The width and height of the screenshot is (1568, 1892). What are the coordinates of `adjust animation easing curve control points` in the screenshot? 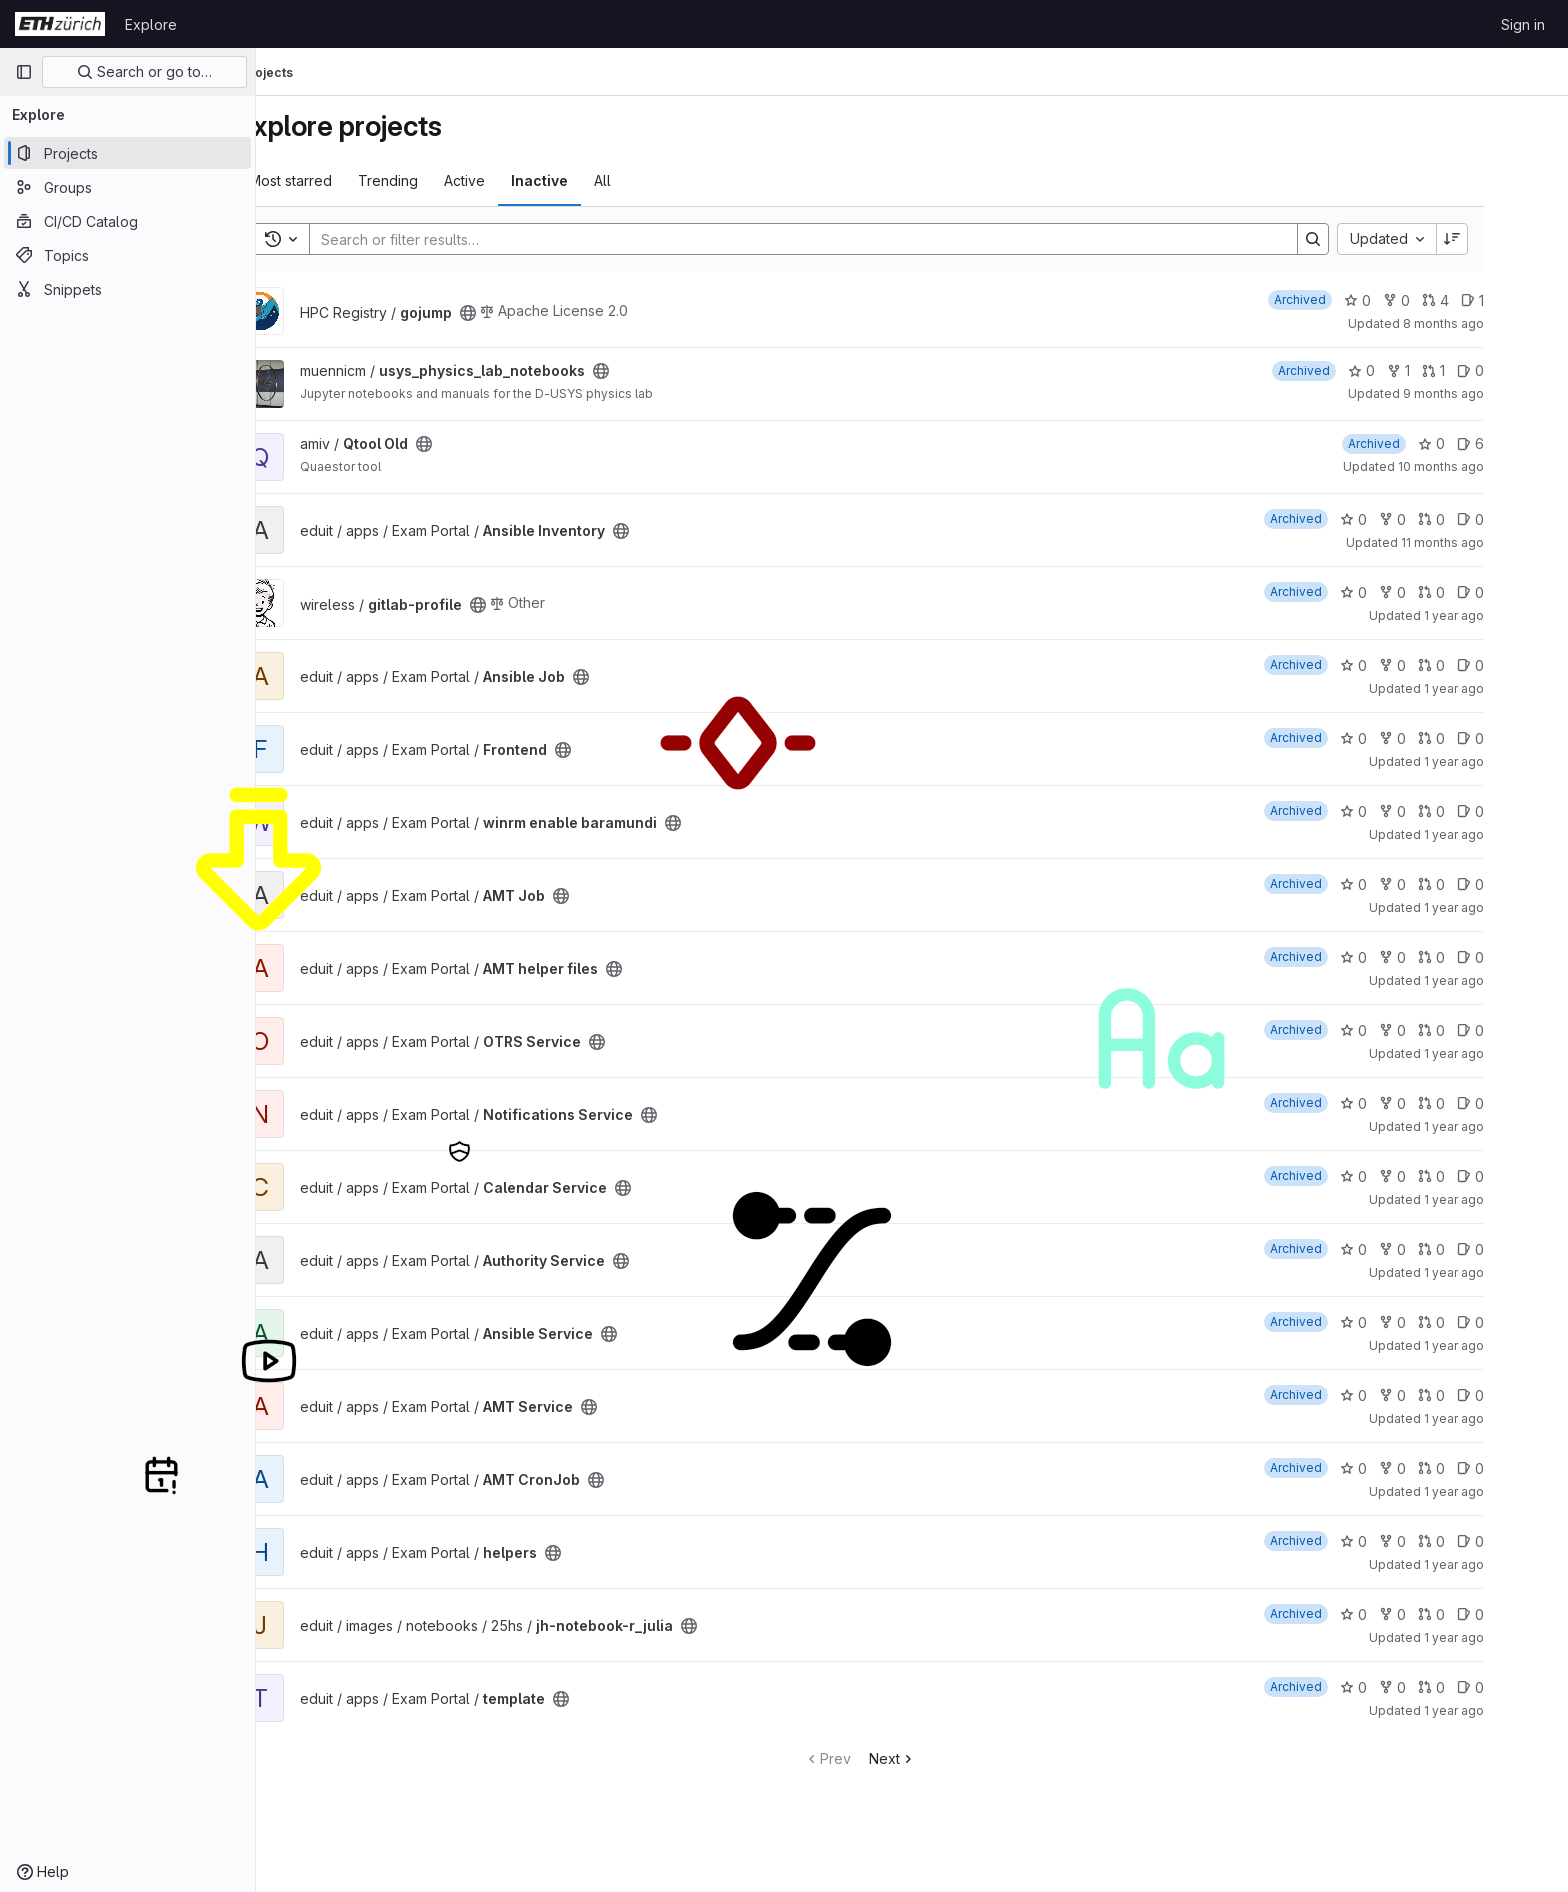 It's located at (812, 1279).